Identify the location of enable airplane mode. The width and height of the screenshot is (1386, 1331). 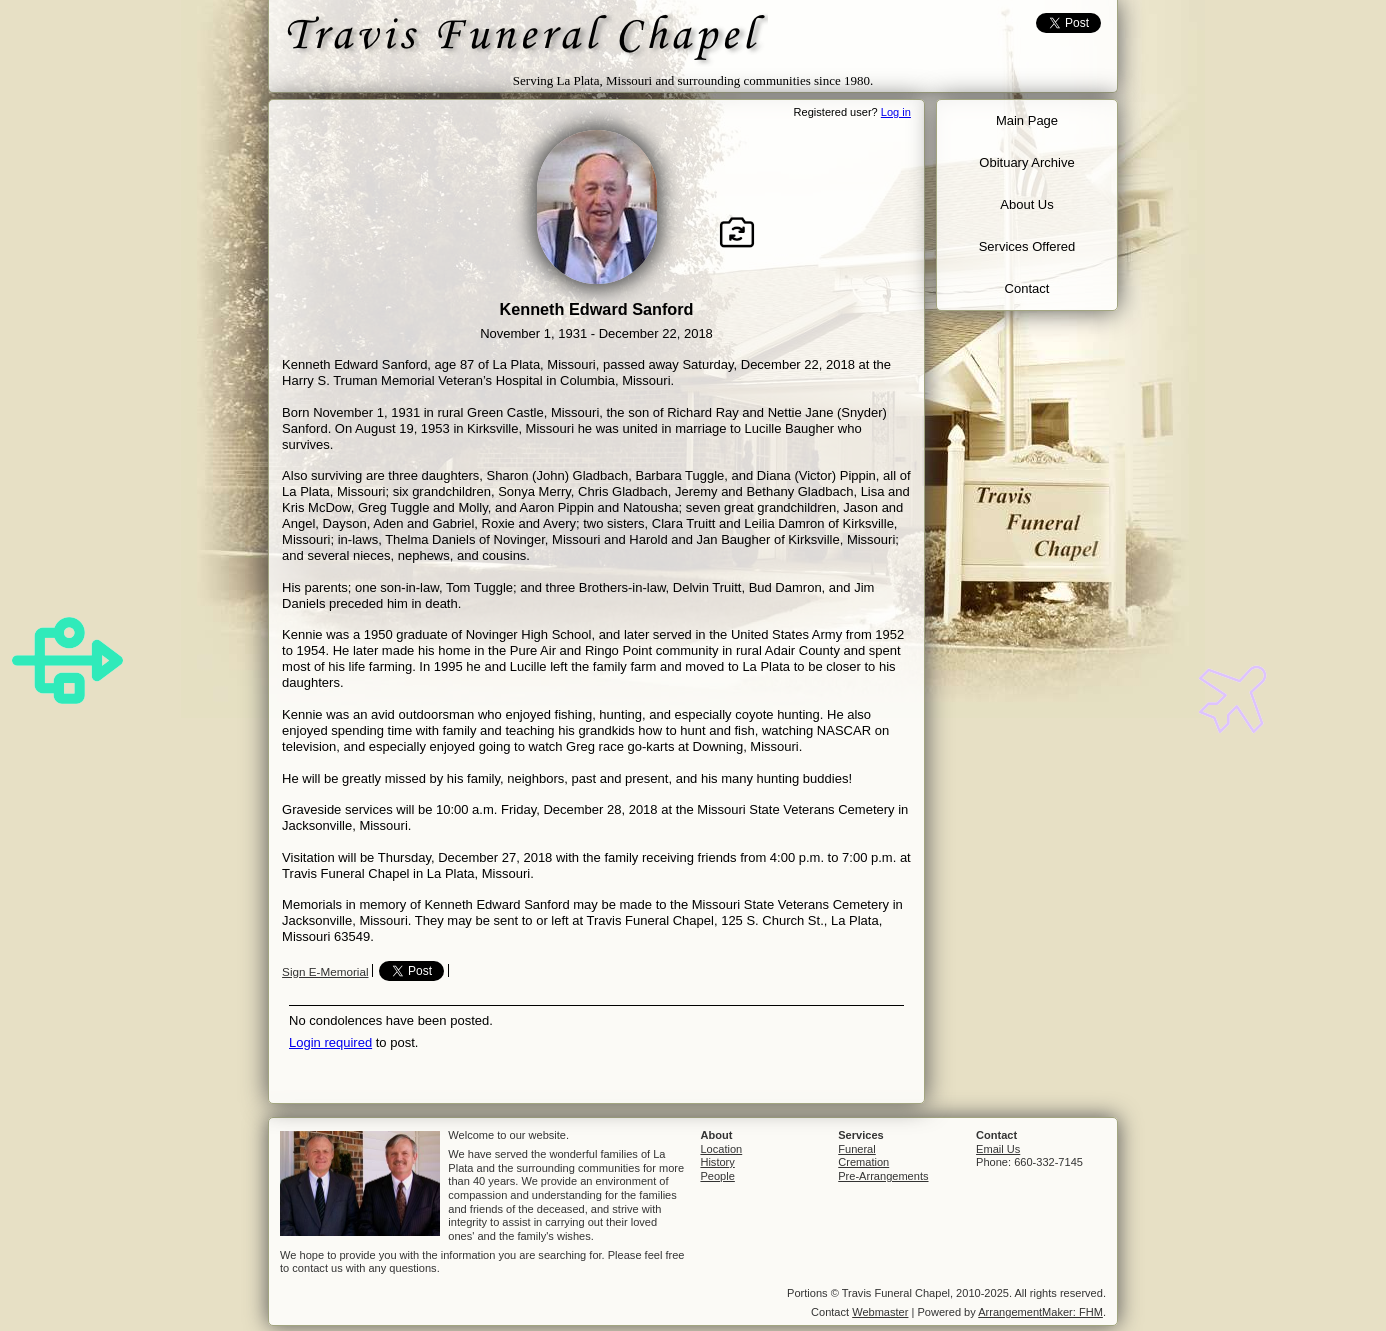
(1234, 698).